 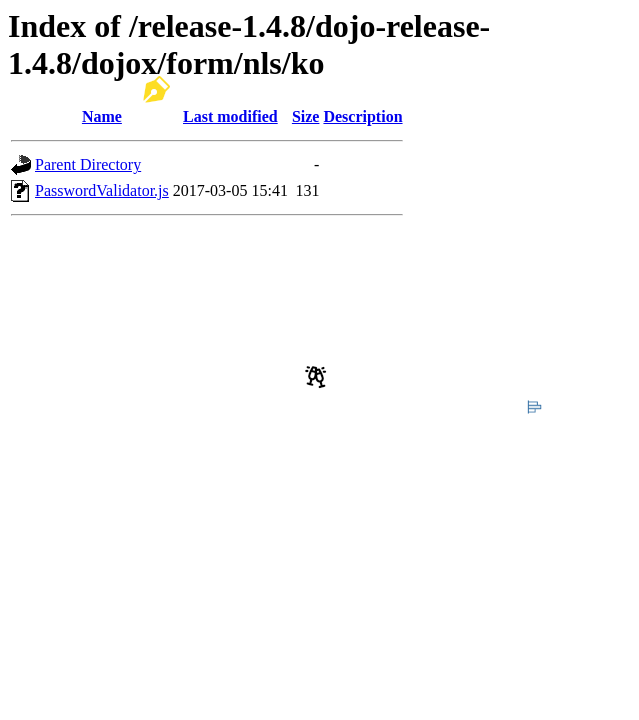 I want to click on view horizontal bar chart data, so click(x=534, y=407).